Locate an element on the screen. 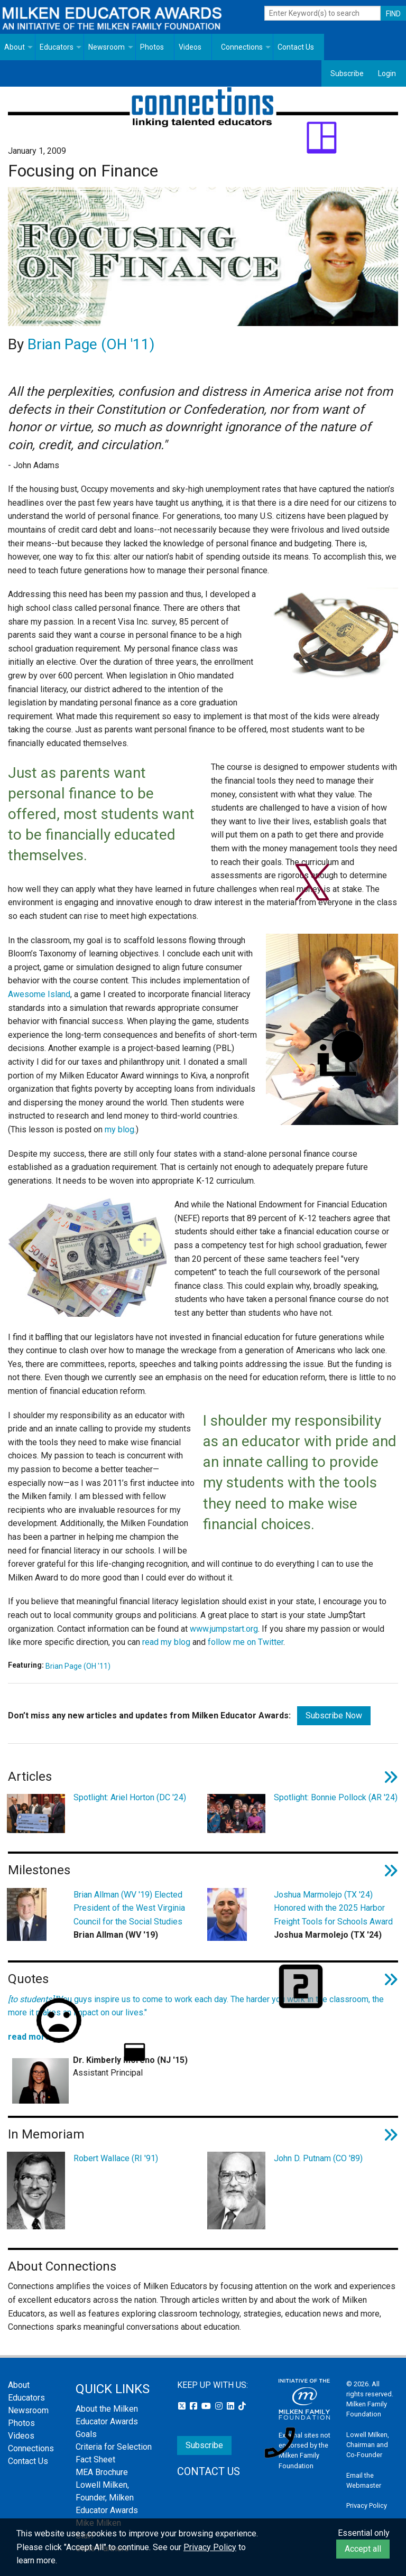 This screenshot has height=2576, width=406. view outdoor or nature-related content is located at coordinates (340, 1053).